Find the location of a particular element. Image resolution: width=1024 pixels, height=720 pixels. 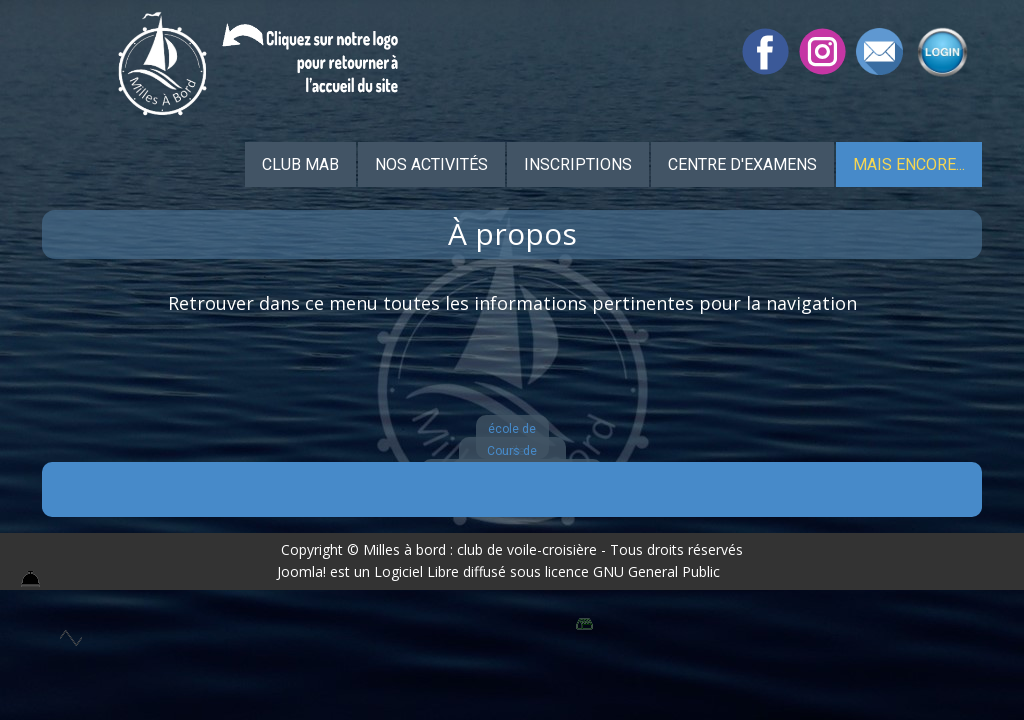

view solar panel system status is located at coordinates (584, 624).